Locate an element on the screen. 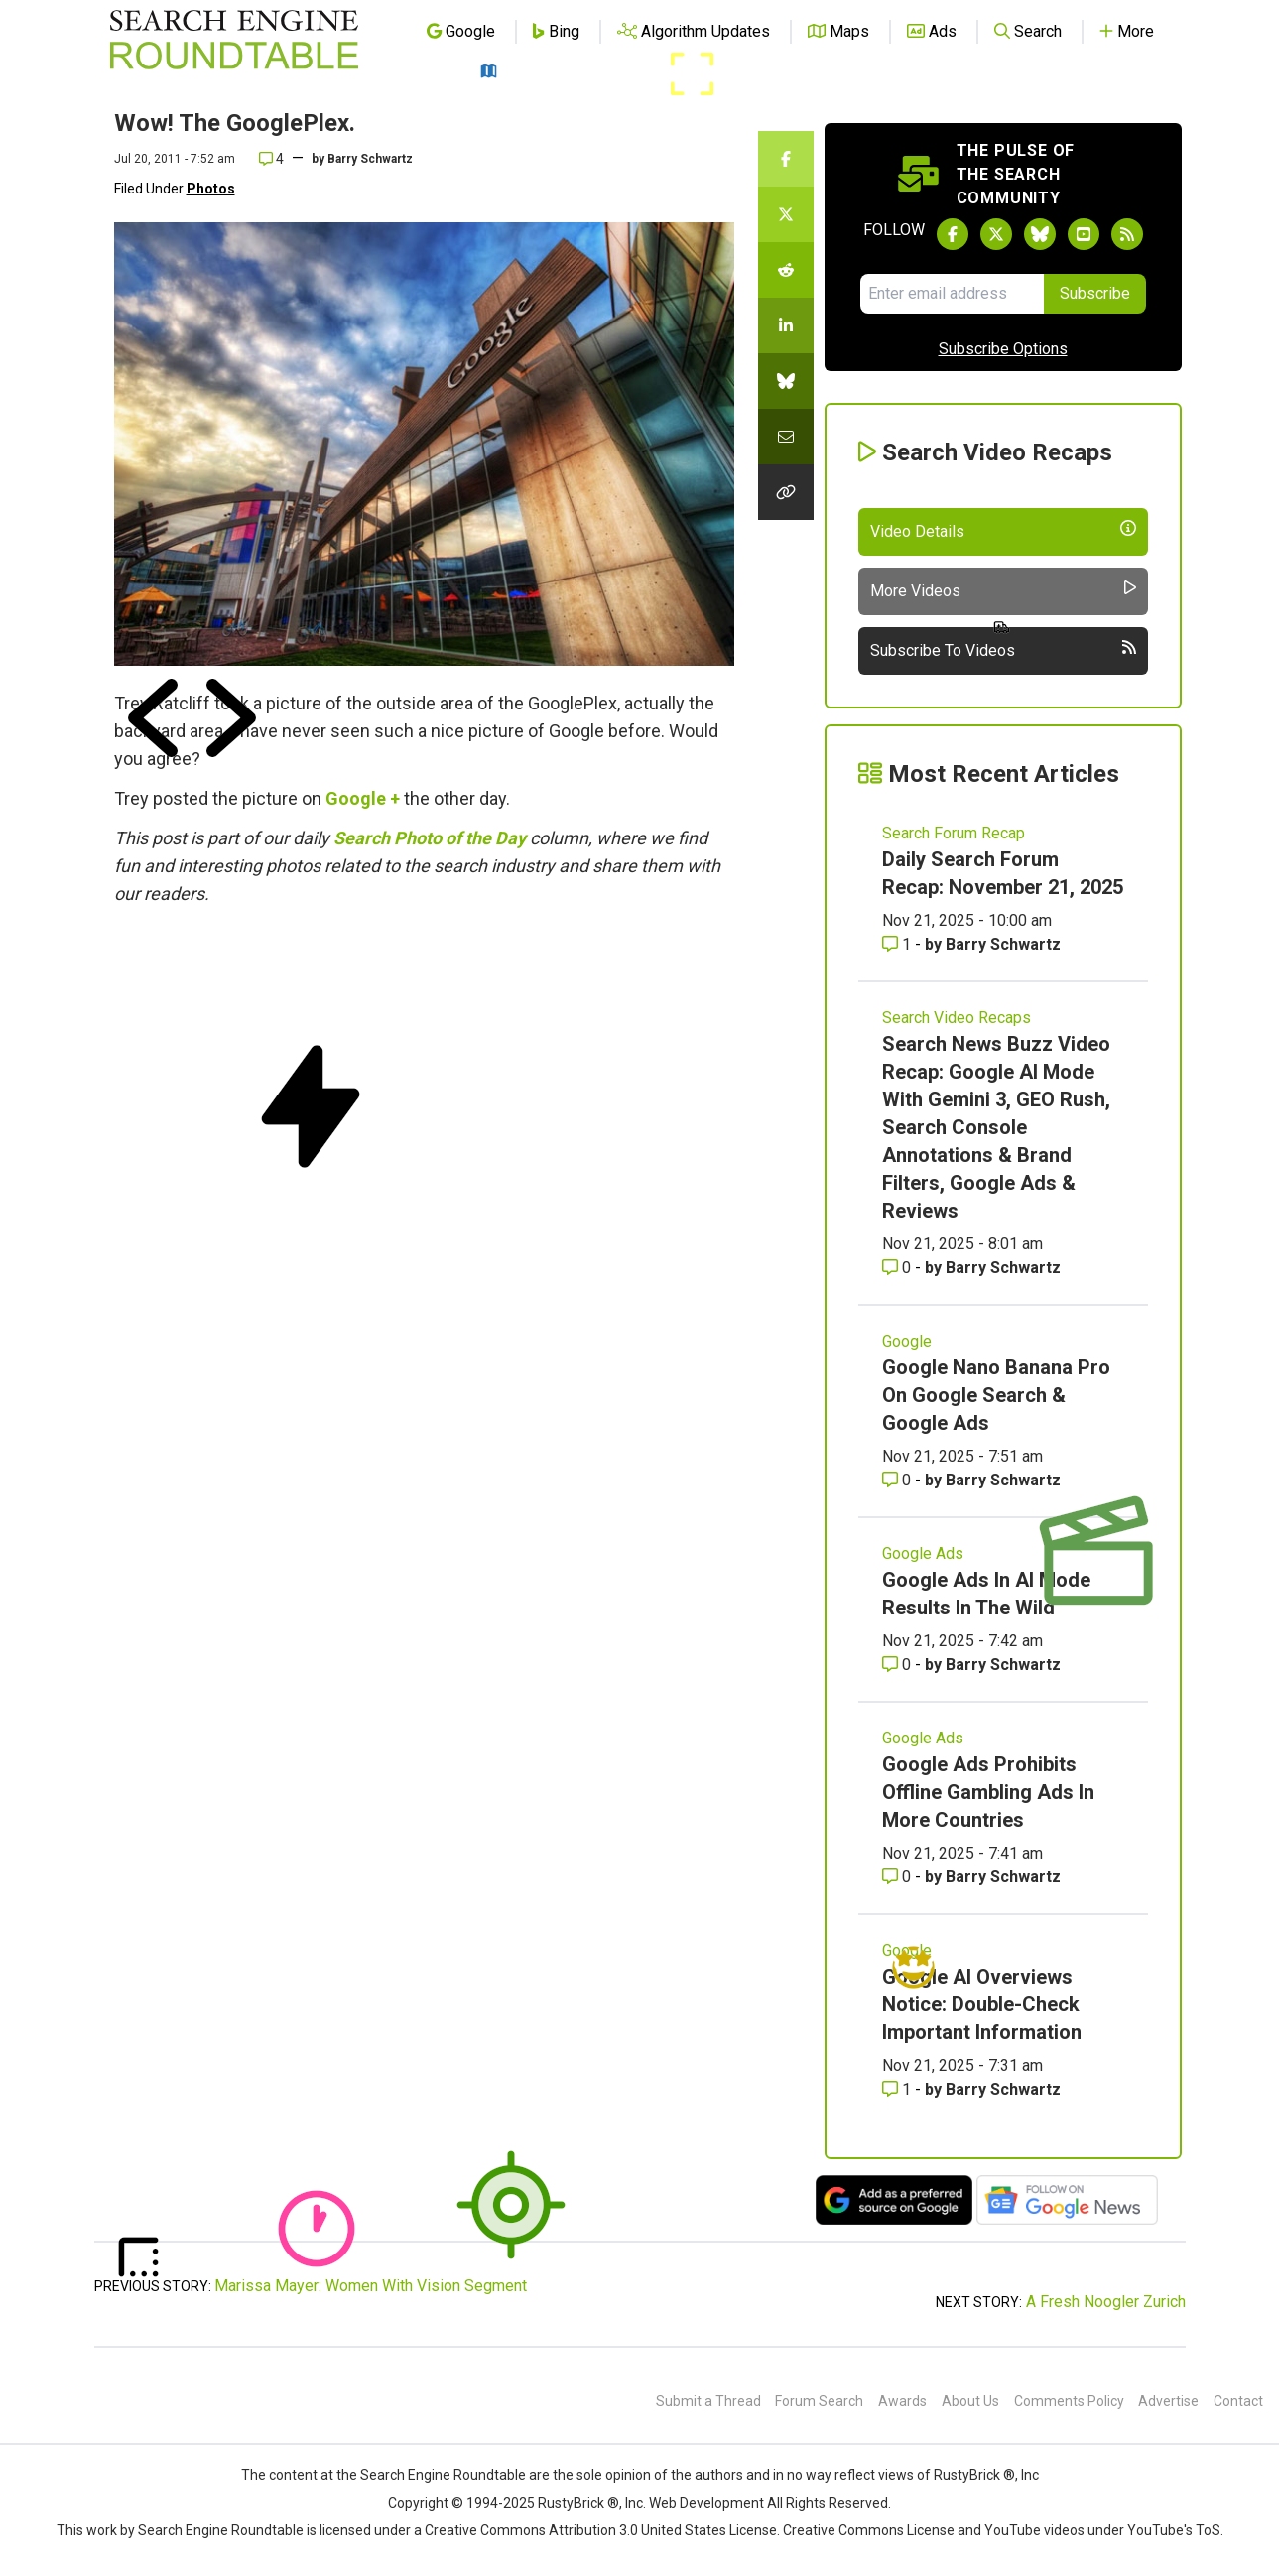 This screenshot has height=2576, width=1279. access video or movie content is located at coordinates (1098, 1555).